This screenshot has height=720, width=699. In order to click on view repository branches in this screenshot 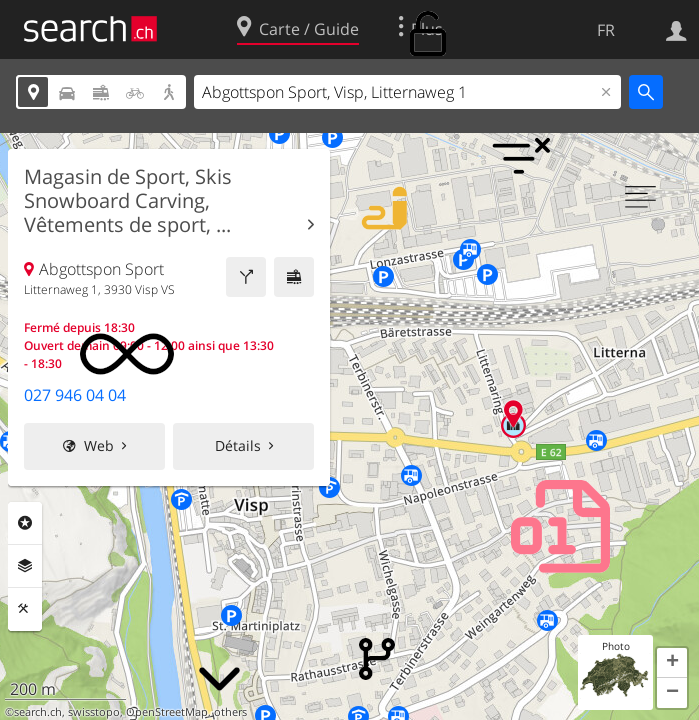, I will do `click(377, 659)`.